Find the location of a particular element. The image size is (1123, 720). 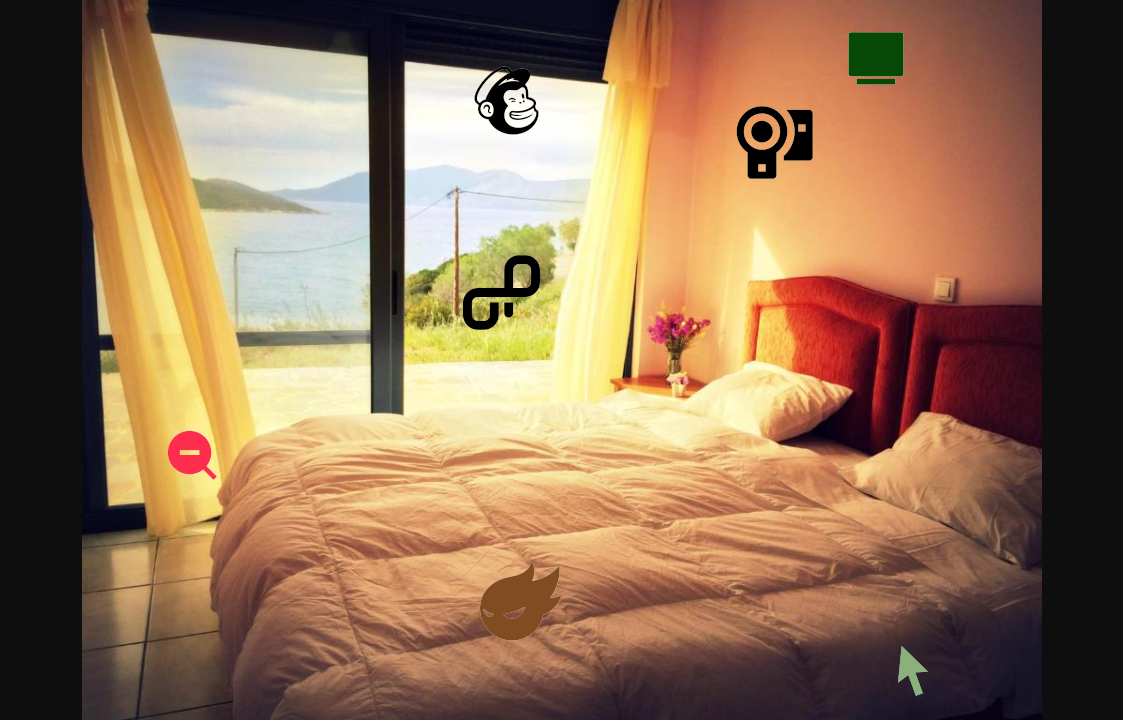

zoom out to see more content is located at coordinates (192, 455).